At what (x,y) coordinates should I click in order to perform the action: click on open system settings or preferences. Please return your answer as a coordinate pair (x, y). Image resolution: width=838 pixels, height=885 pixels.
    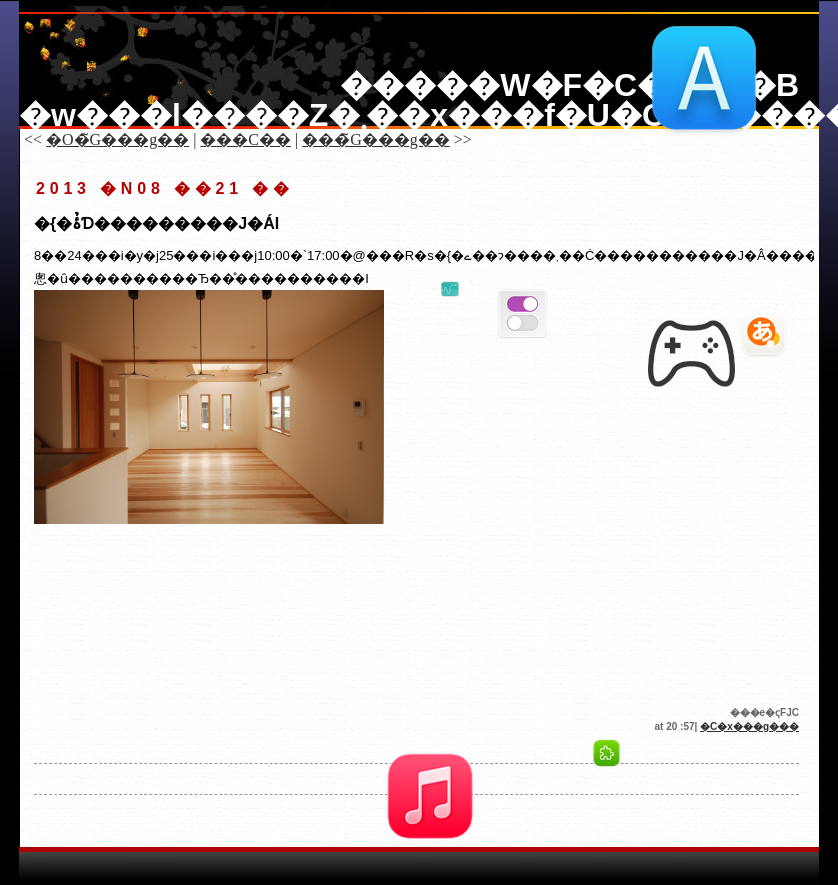
    Looking at the image, I should click on (522, 313).